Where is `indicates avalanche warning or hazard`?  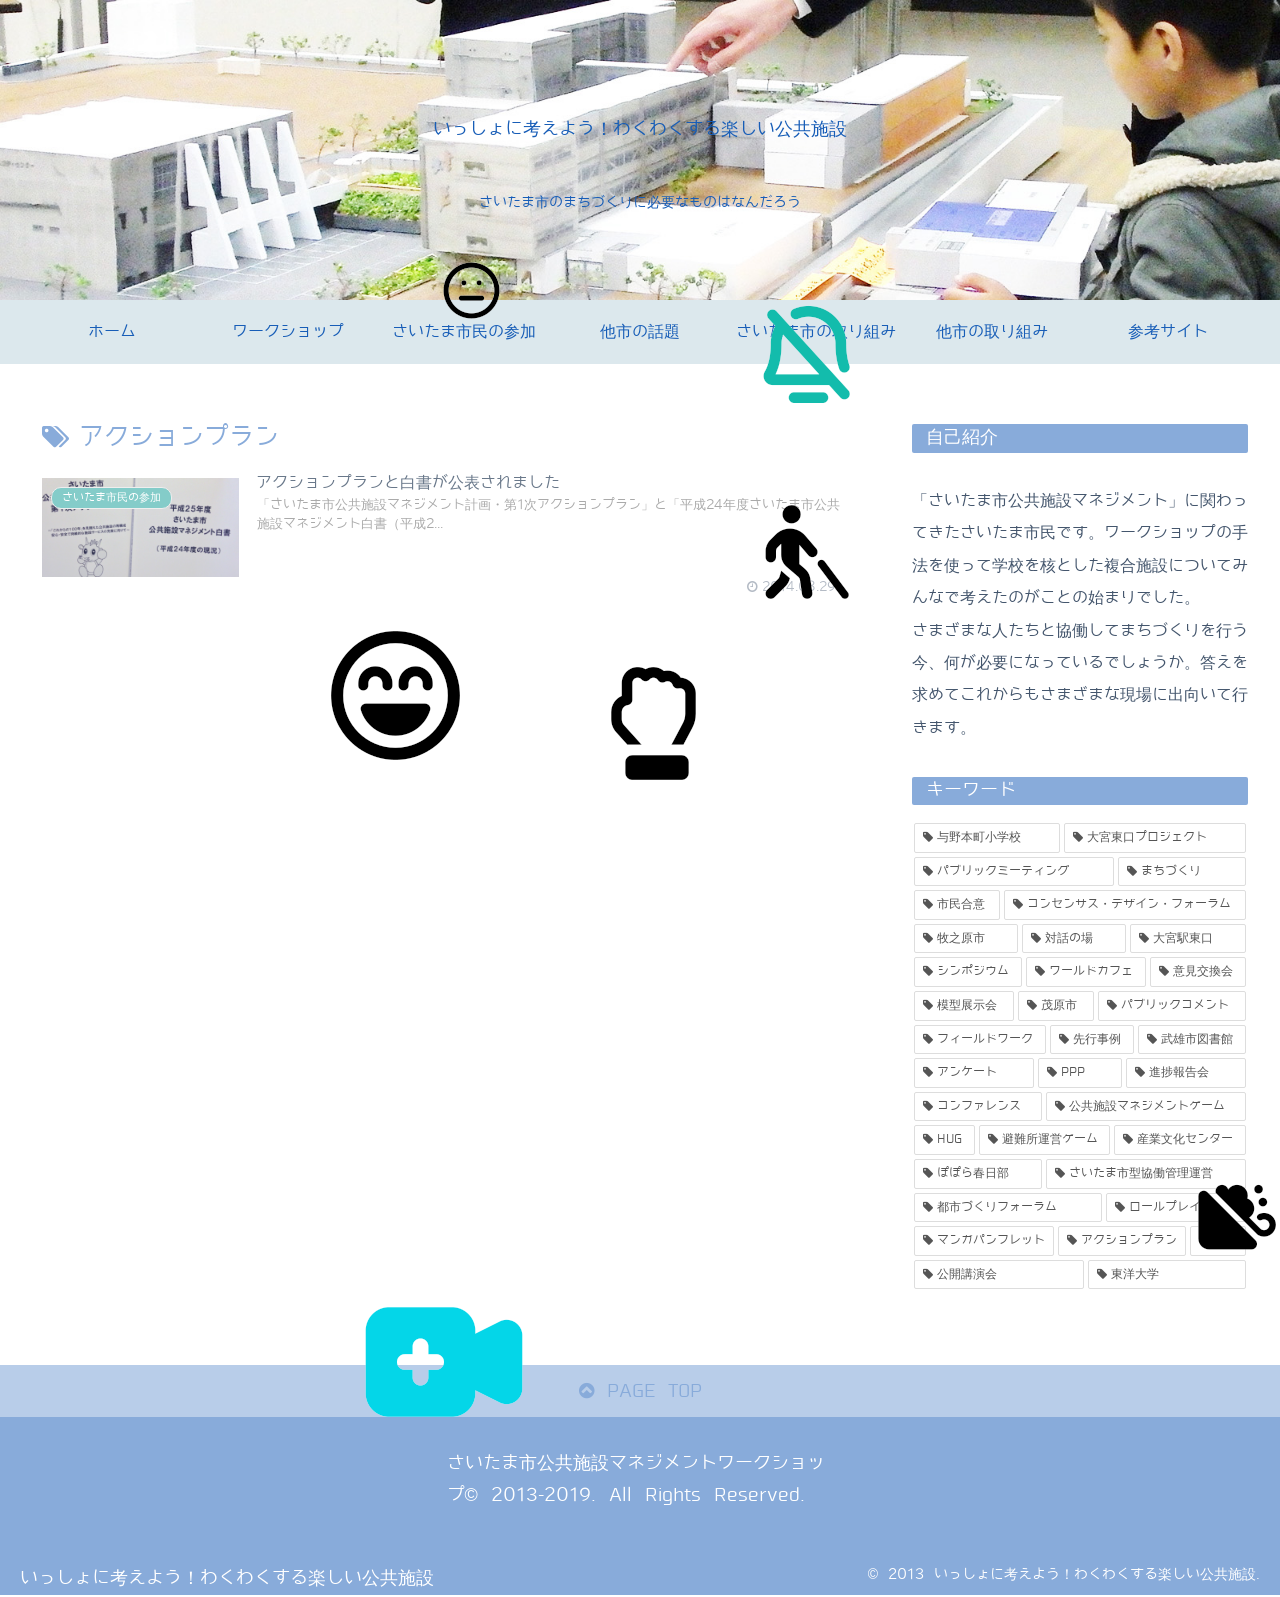
indicates avalanche warning or hazard is located at coordinates (1237, 1215).